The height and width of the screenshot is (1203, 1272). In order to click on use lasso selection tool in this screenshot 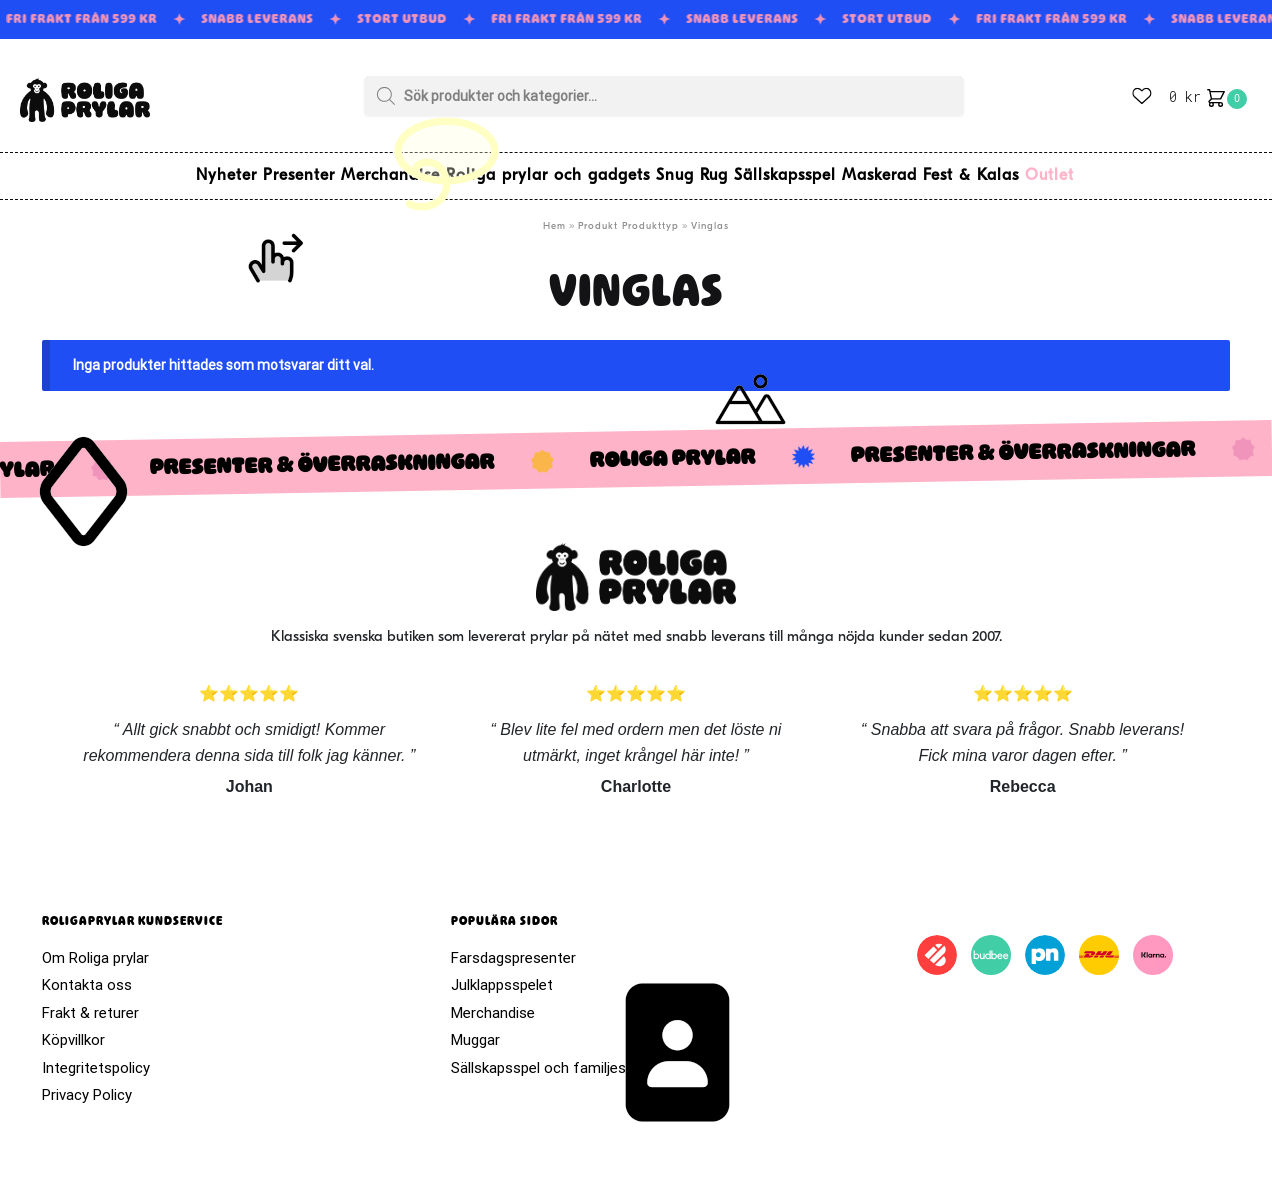, I will do `click(446, 158)`.